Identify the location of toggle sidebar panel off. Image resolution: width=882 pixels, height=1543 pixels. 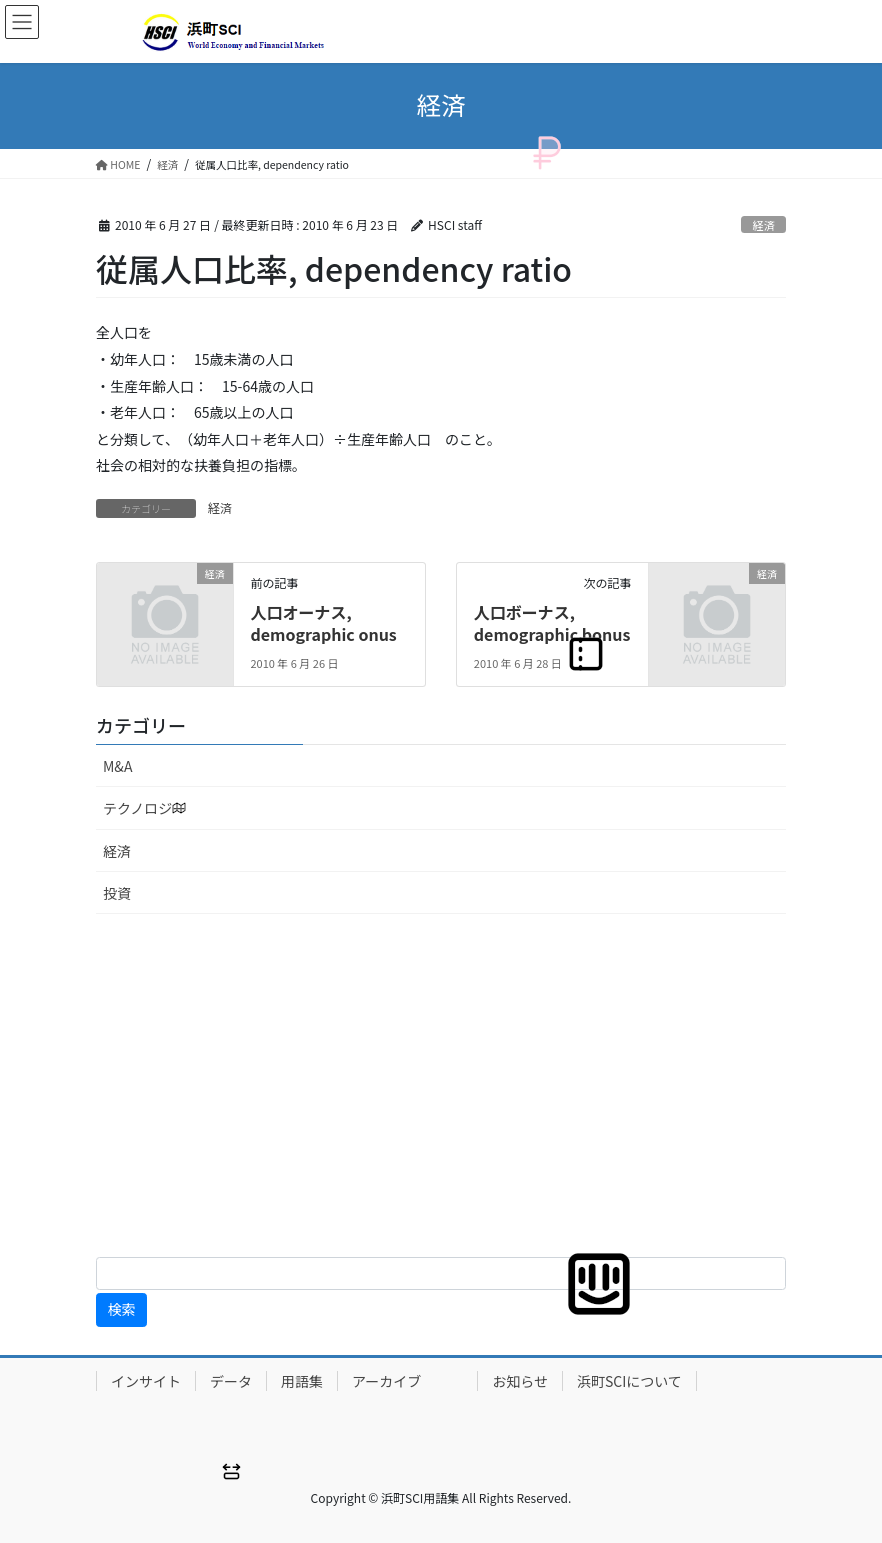
(586, 654).